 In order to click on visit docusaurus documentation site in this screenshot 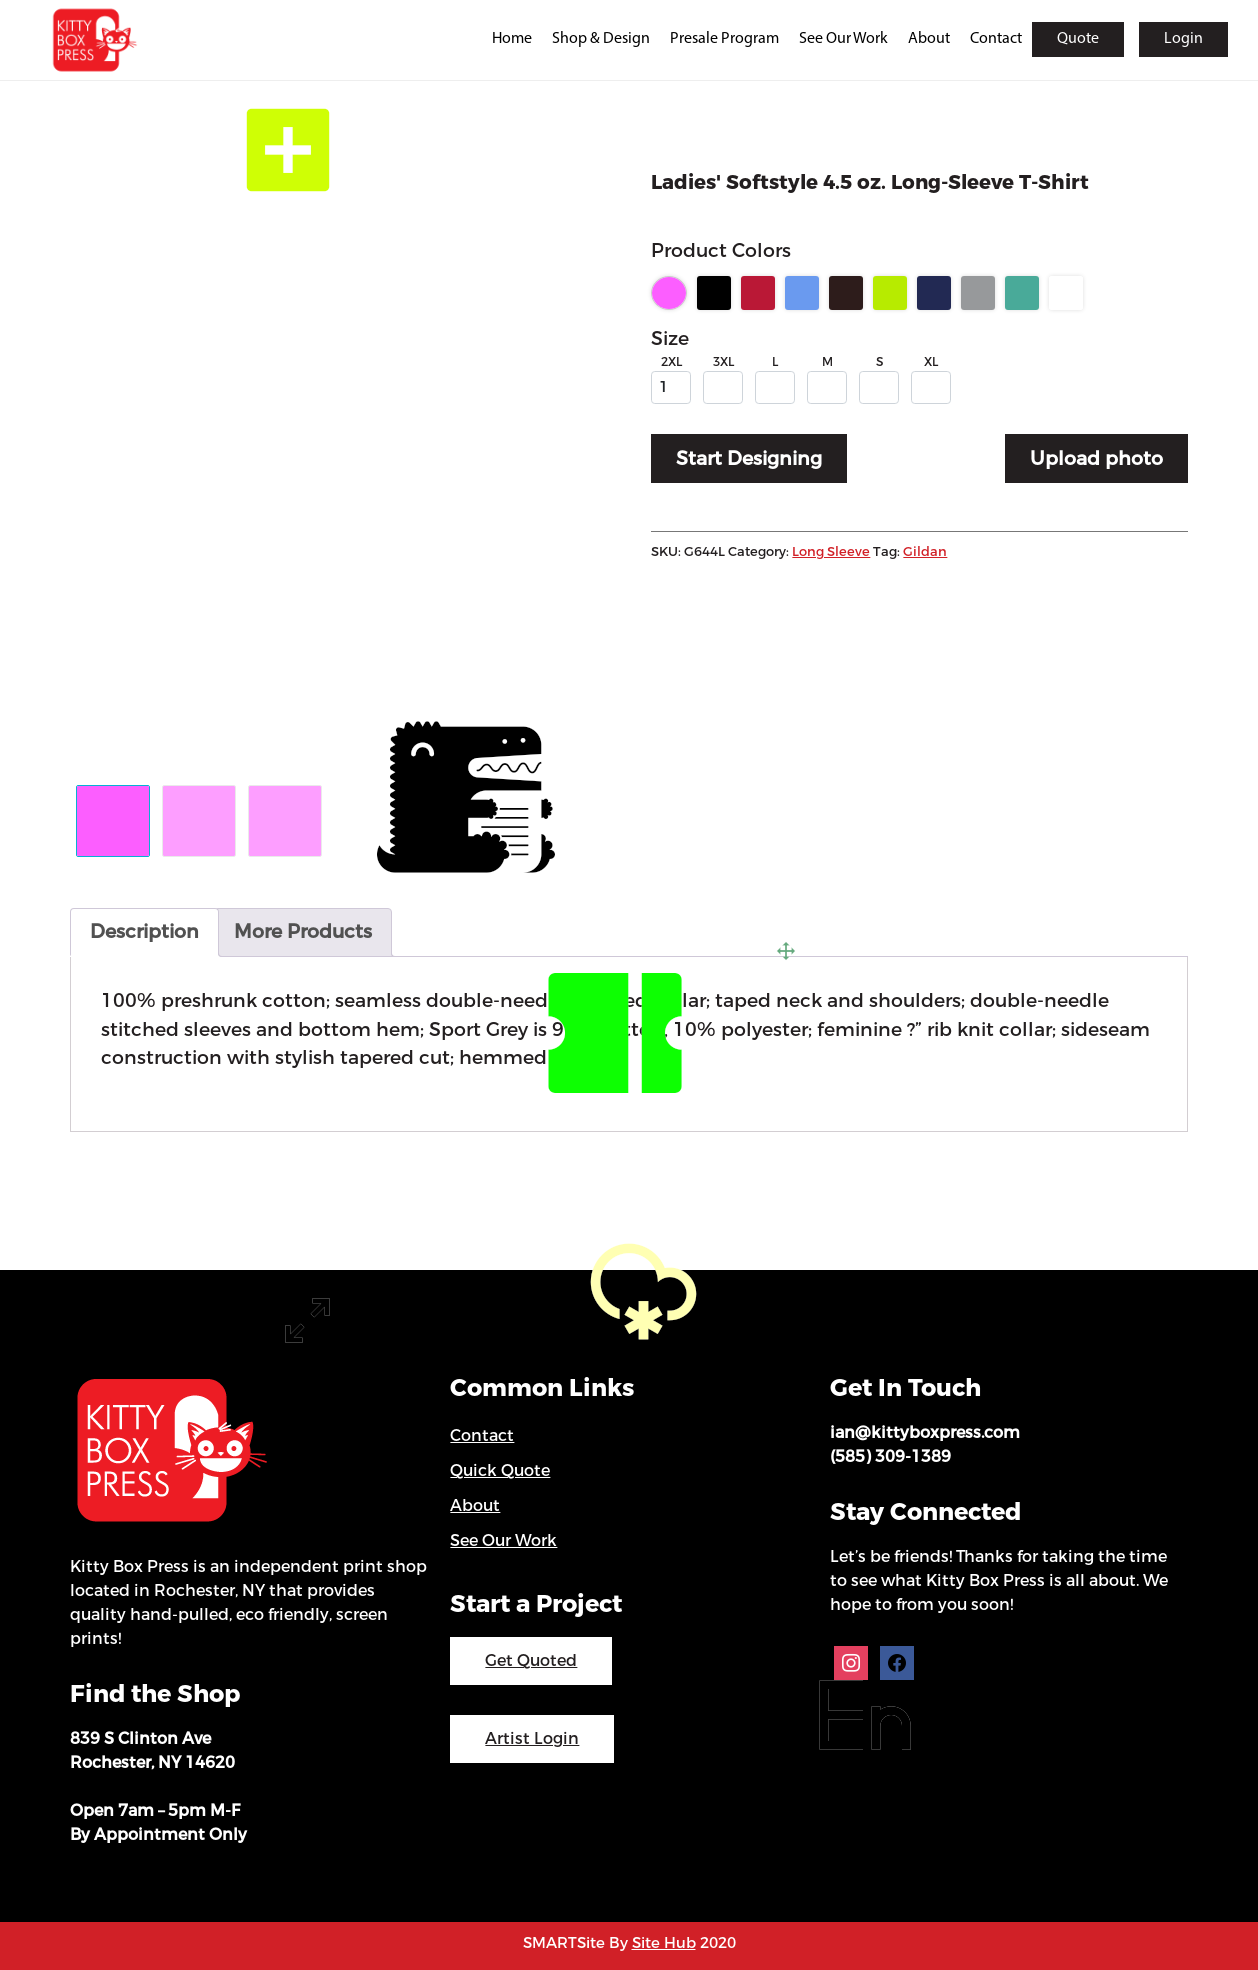, I will do `click(466, 797)`.